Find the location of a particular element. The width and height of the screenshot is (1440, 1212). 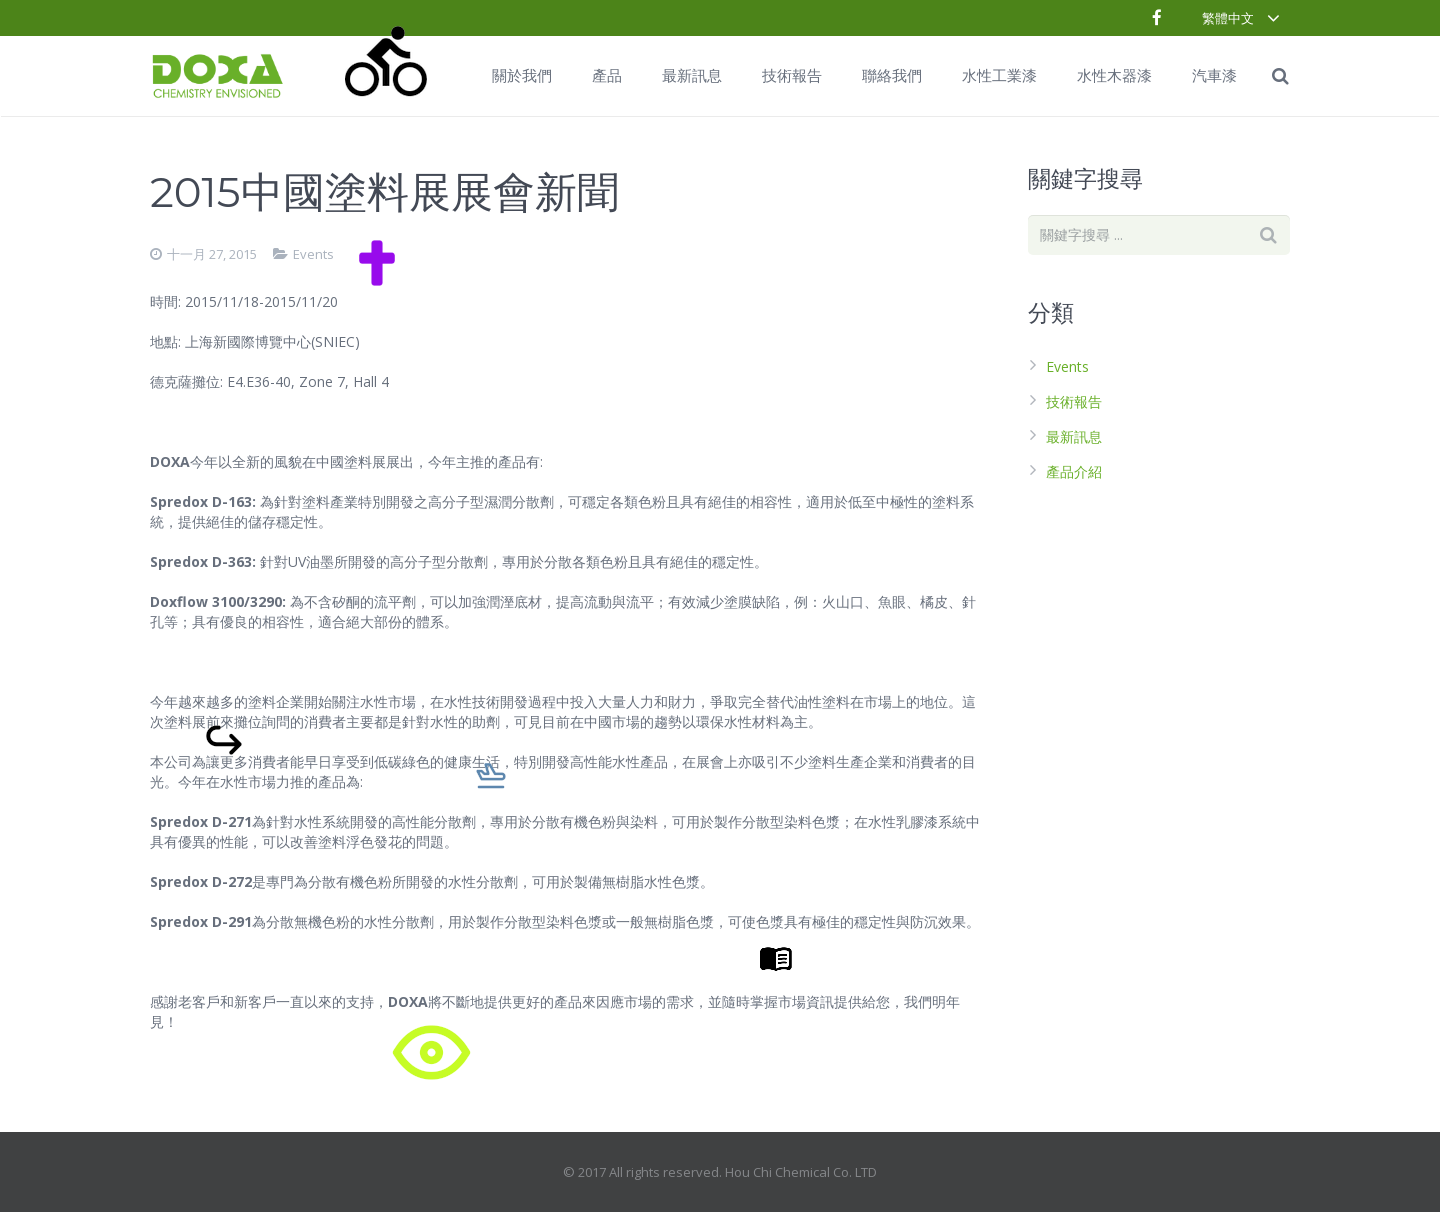

open menu or documentation is located at coordinates (776, 958).